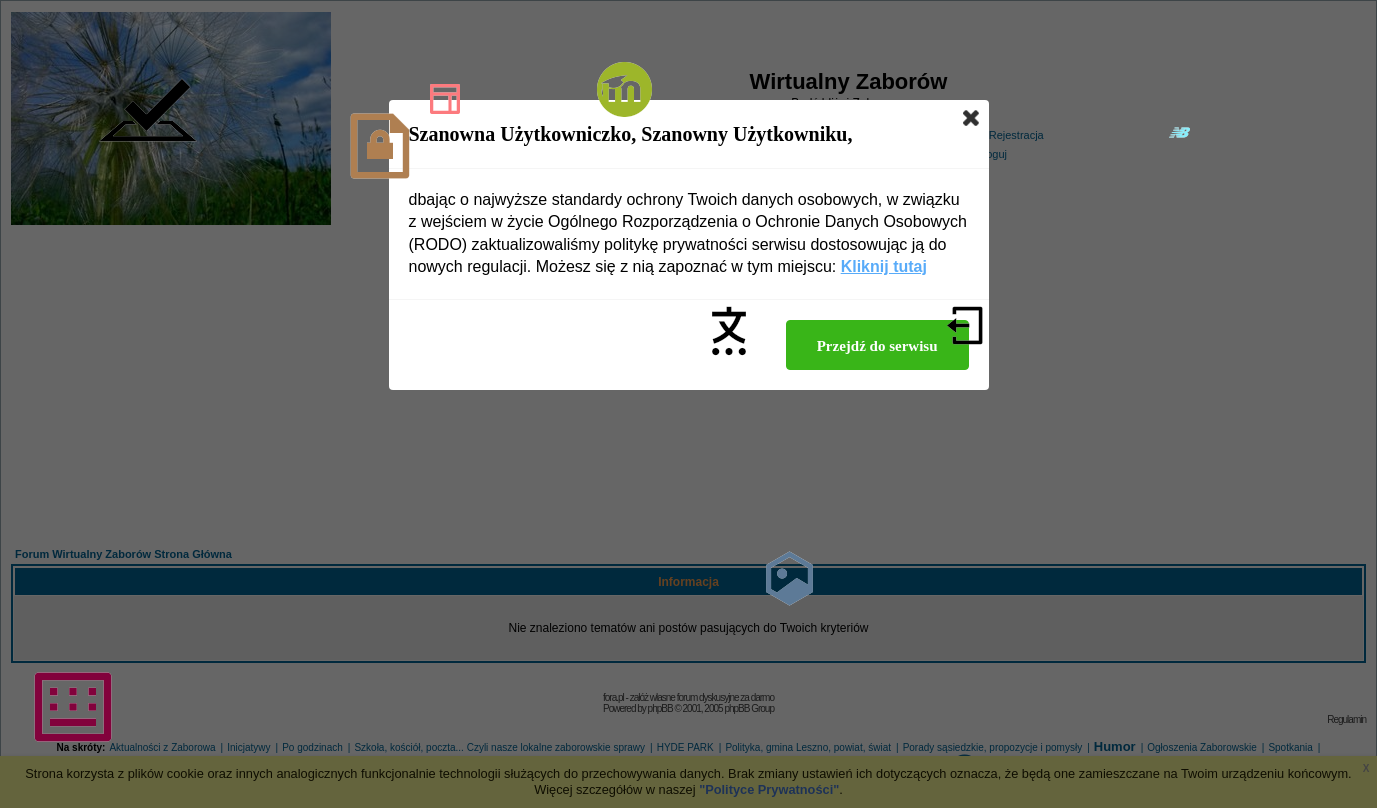 Image resolution: width=1377 pixels, height=808 pixels. Describe the element at coordinates (624, 89) in the screenshot. I see `open Moodle learning management system` at that location.